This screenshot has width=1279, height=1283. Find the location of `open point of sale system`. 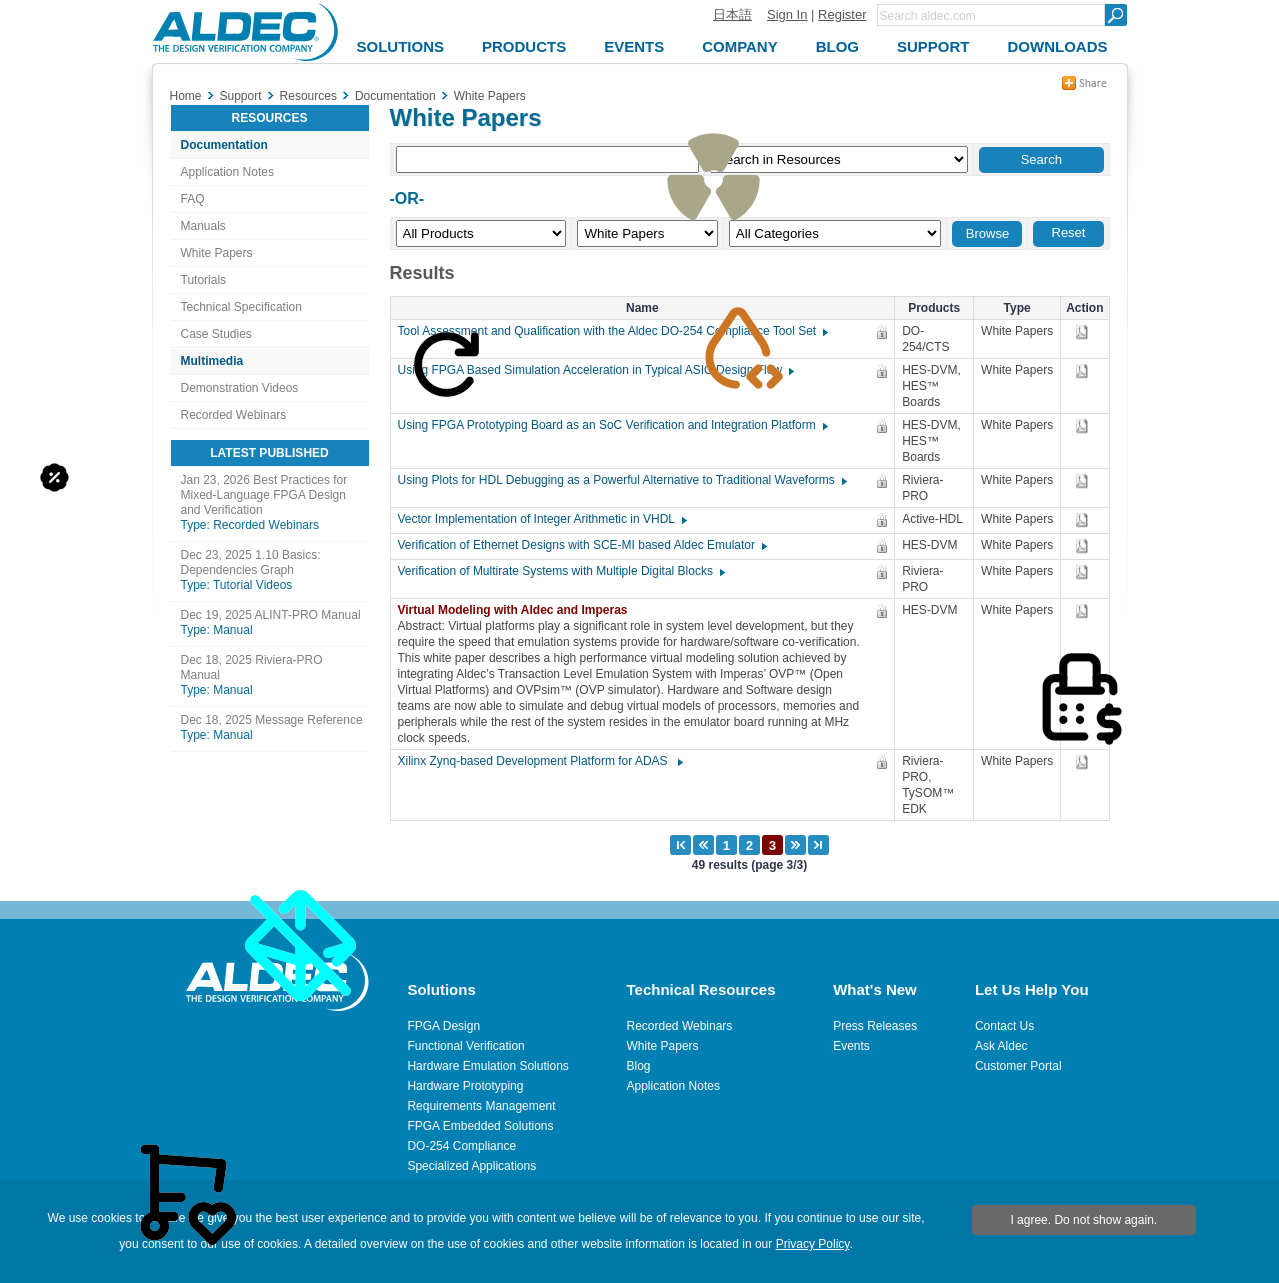

open point of sale system is located at coordinates (1080, 699).